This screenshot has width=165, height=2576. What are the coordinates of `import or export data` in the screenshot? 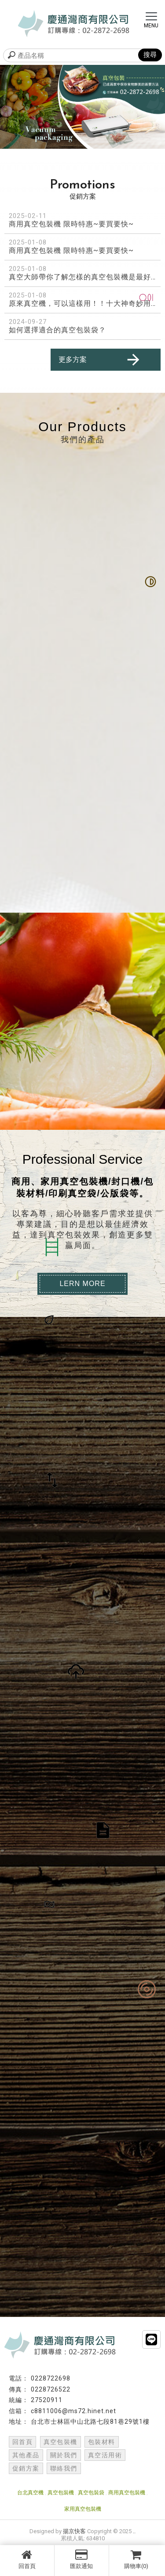 It's located at (52, 1480).